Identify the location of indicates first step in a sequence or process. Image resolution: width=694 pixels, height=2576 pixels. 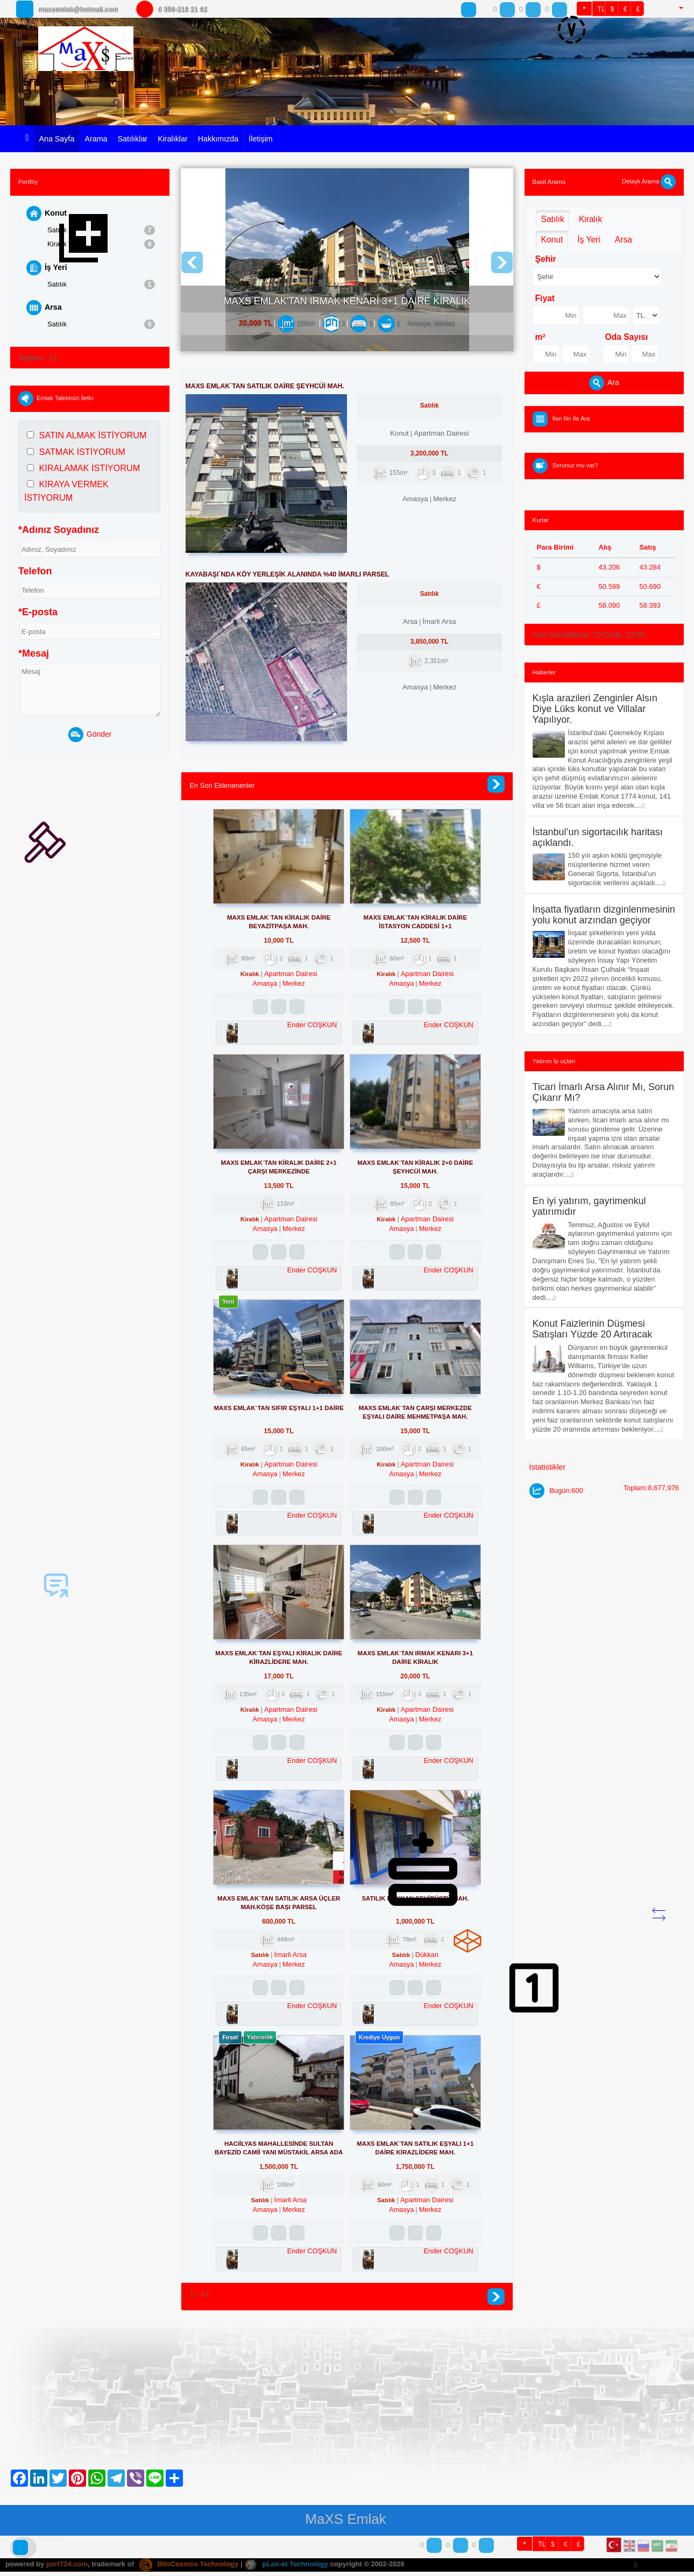
(534, 1988).